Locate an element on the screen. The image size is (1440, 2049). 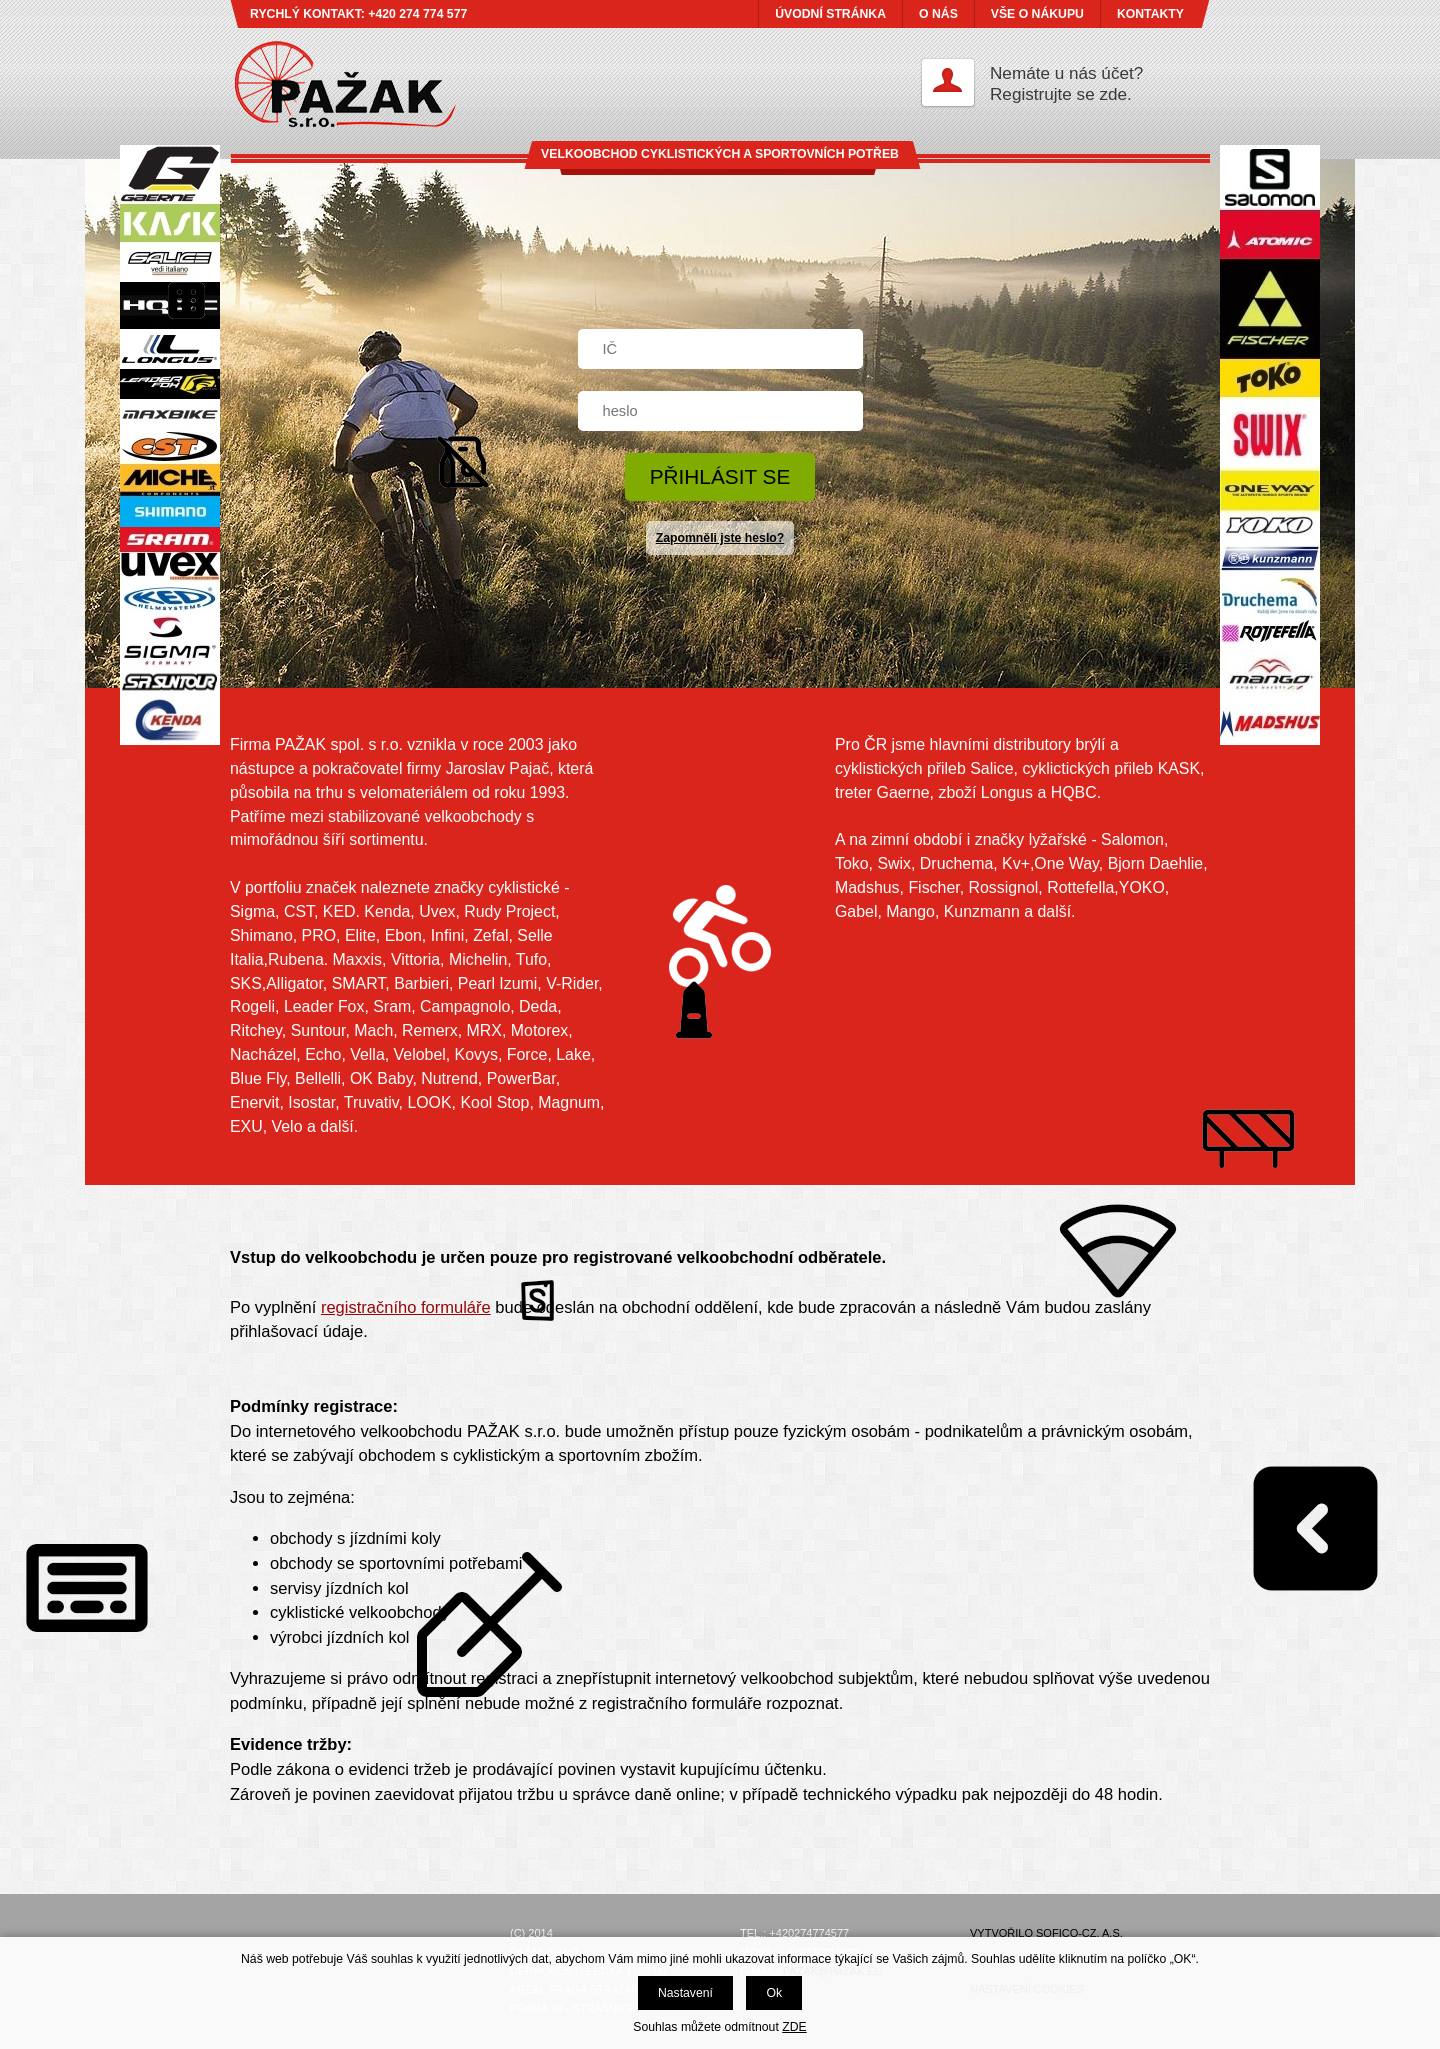
open the on-screen keyboard is located at coordinates (87, 1588).